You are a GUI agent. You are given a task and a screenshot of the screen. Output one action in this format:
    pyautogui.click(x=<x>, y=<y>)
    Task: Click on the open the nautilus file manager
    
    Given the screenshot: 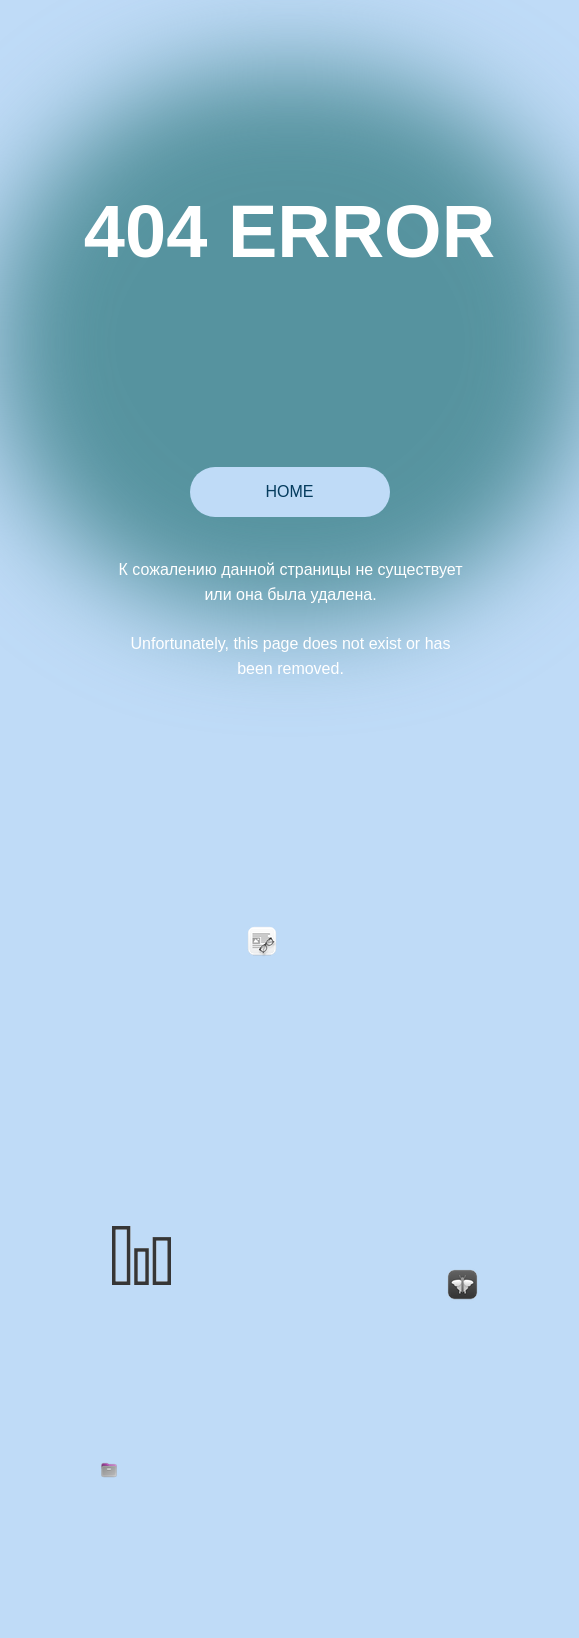 What is the action you would take?
    pyautogui.click(x=109, y=1470)
    